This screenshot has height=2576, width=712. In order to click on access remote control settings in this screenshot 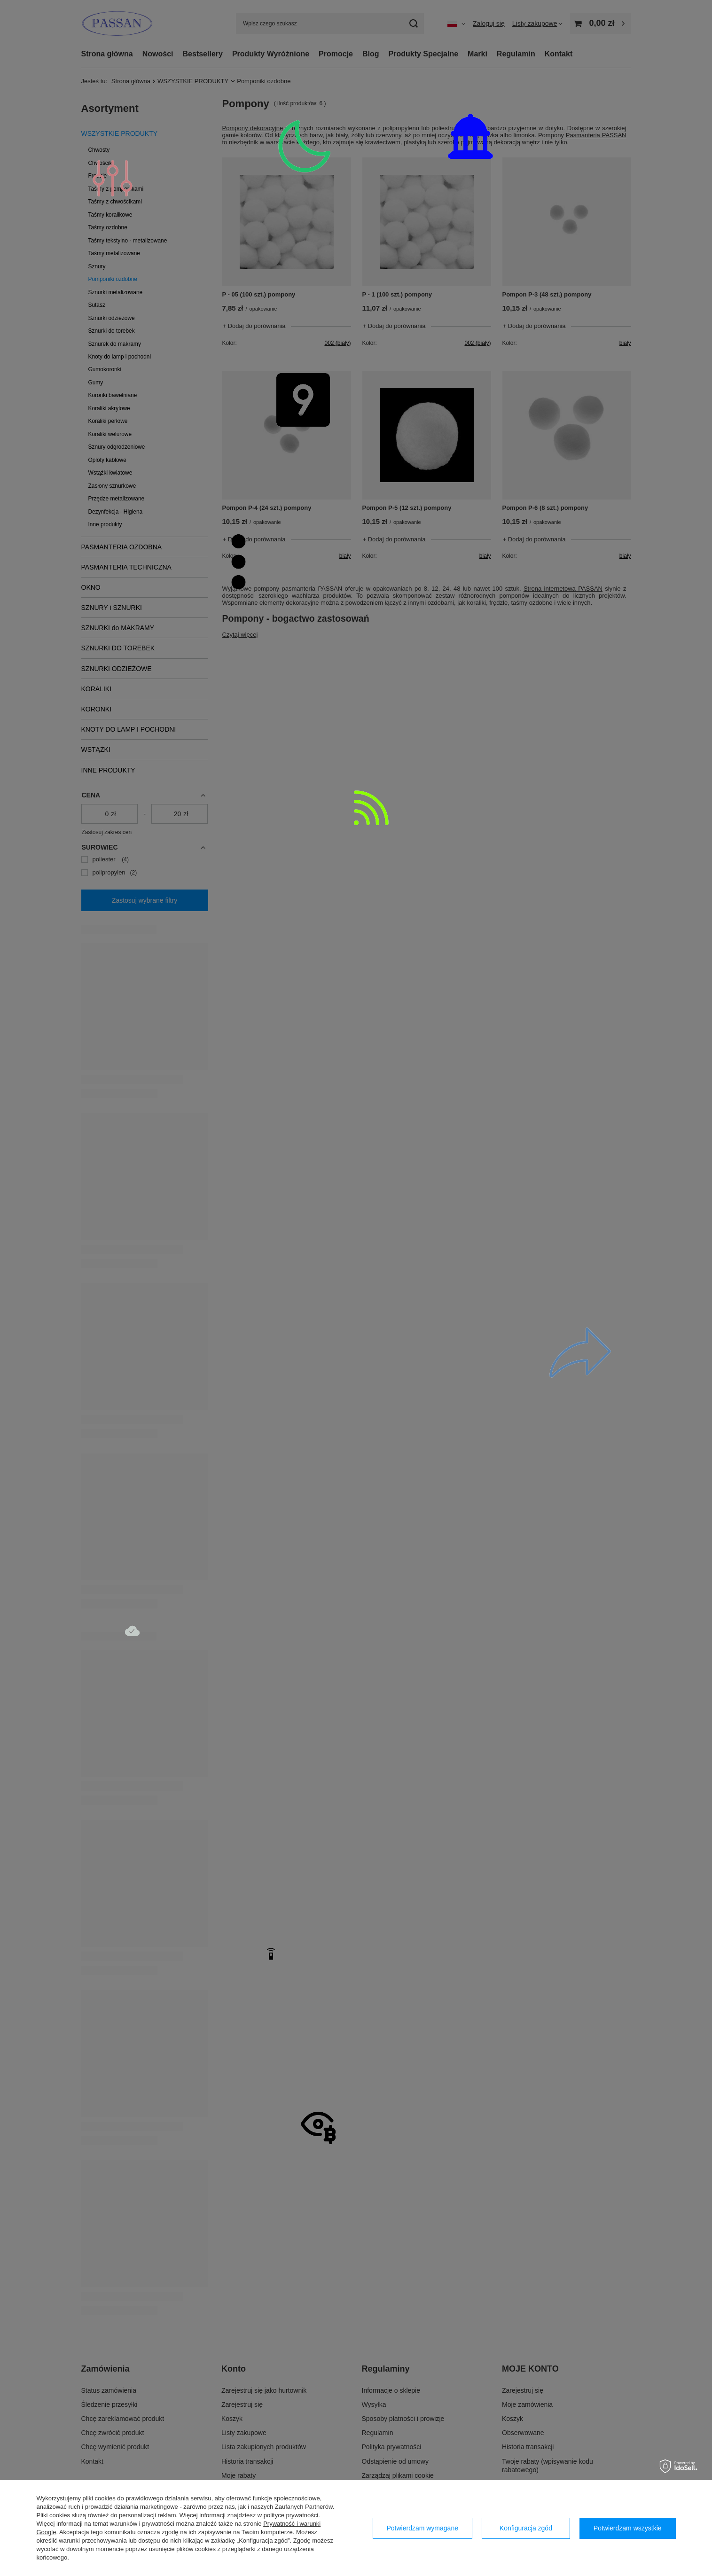, I will do `click(271, 1954)`.